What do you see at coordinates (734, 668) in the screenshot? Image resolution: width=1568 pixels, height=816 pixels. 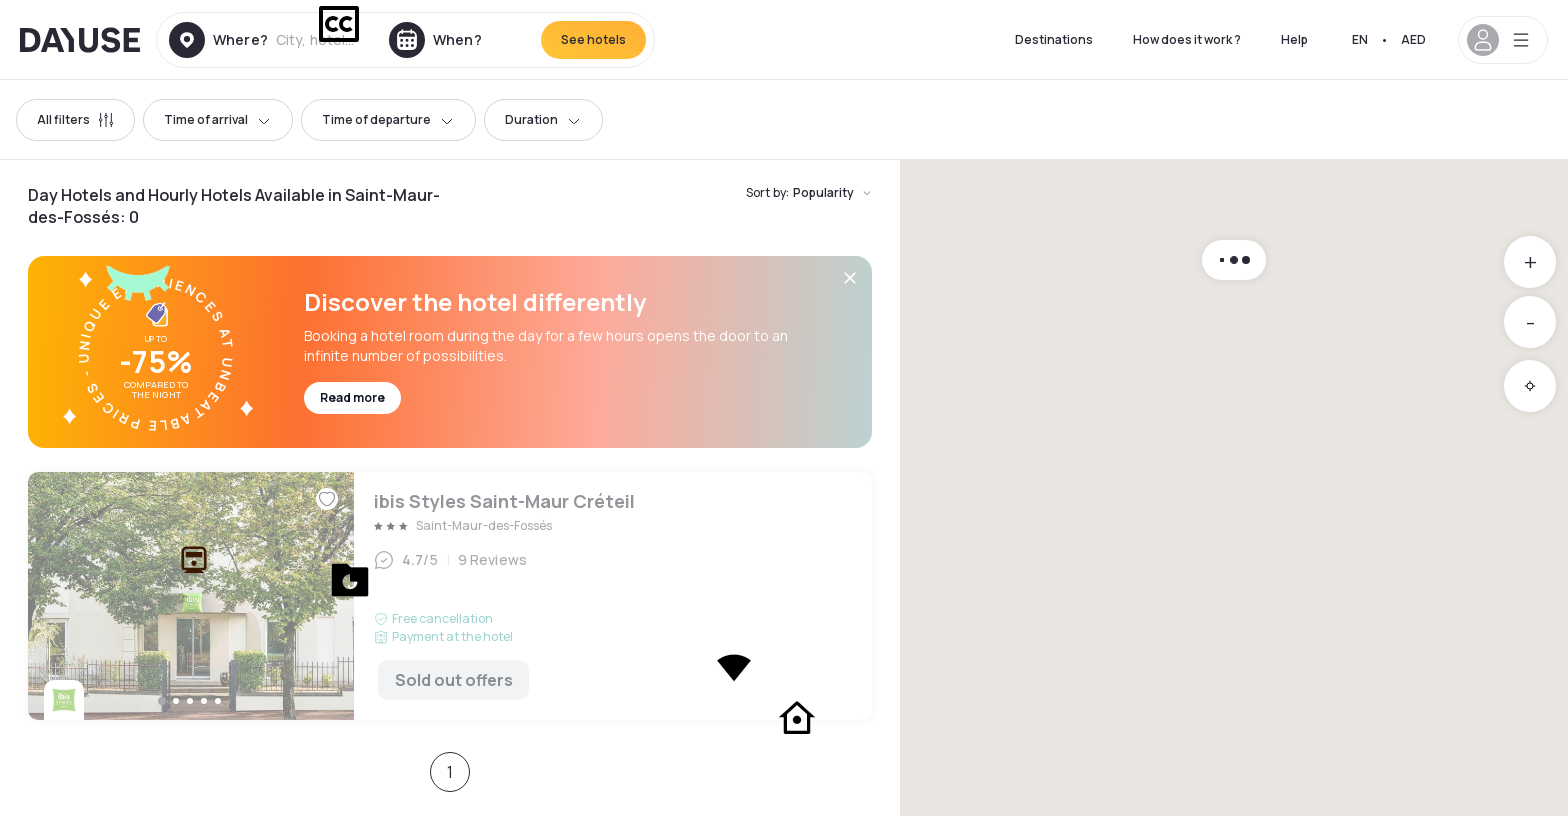 I see `indicates active wifi connection` at bounding box center [734, 668].